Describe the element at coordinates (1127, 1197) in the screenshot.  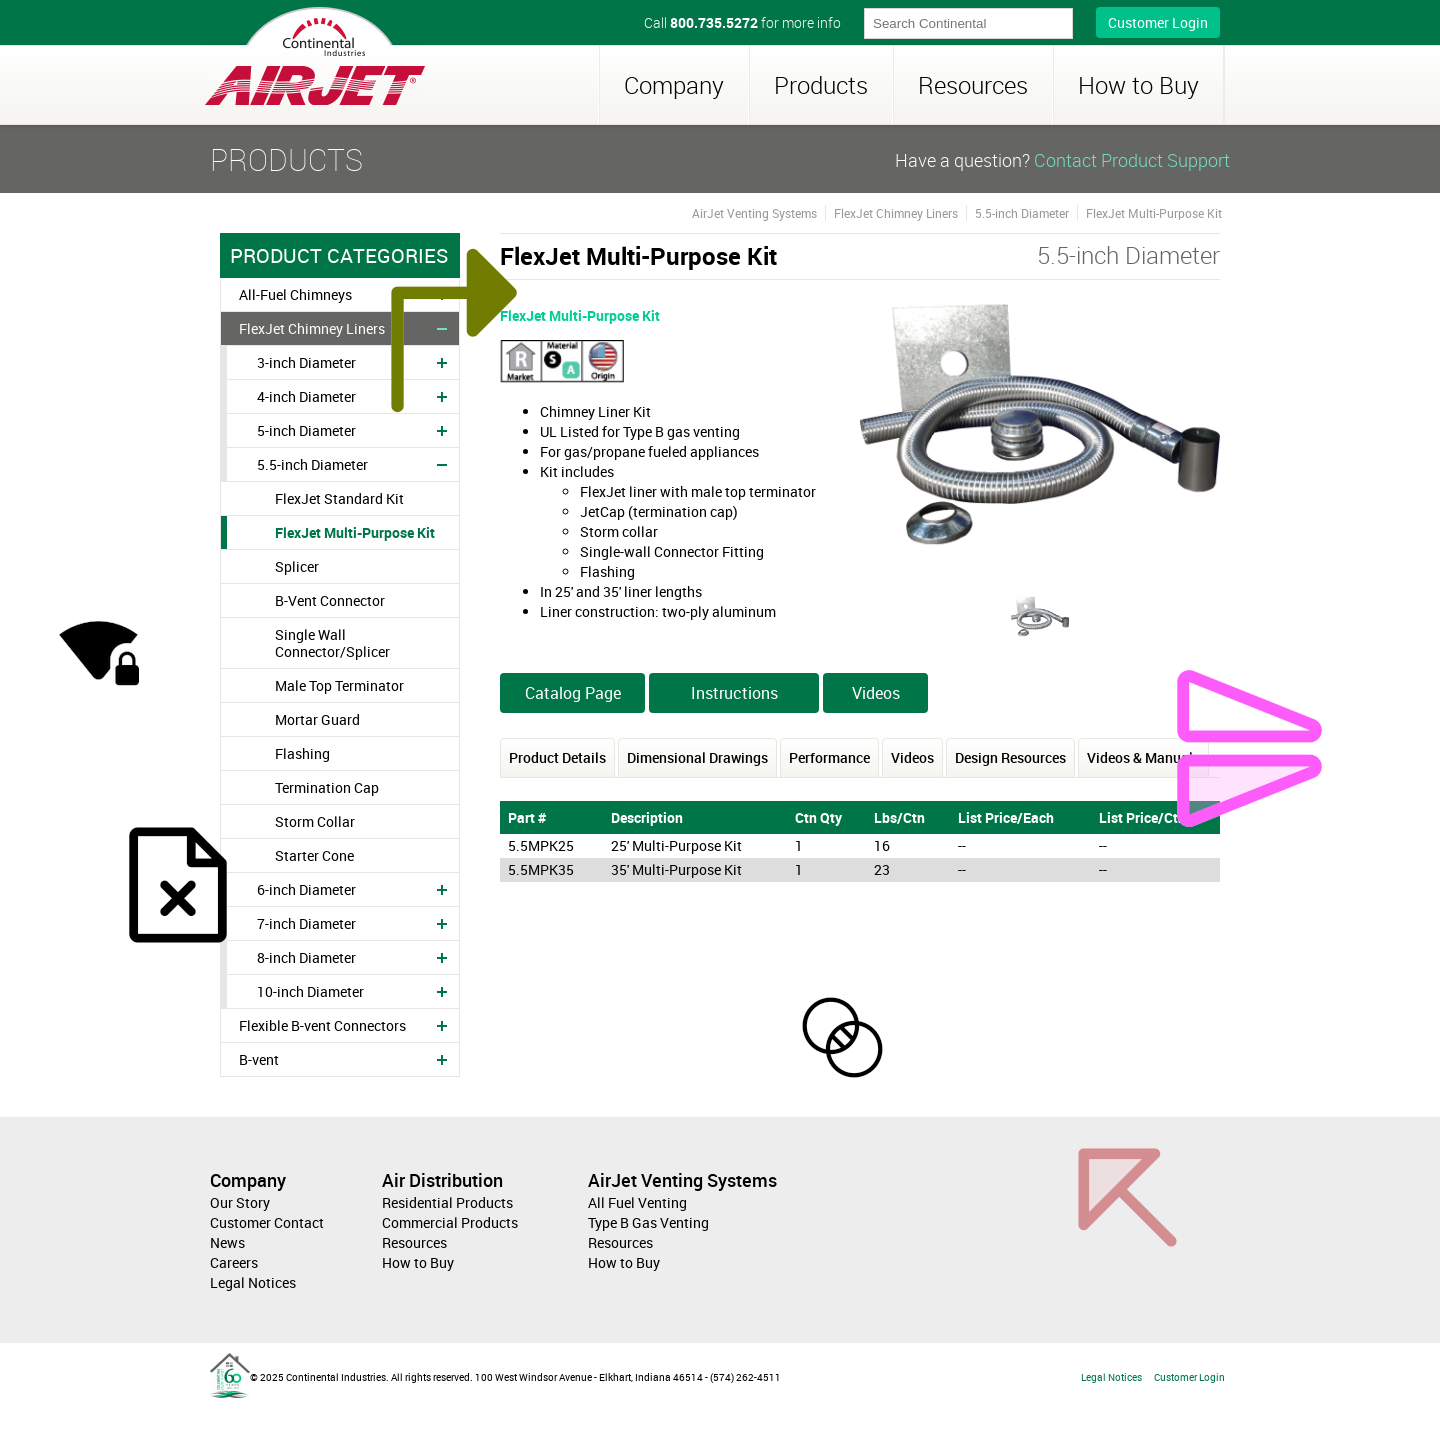
I see `navigate back to previous screen` at that location.